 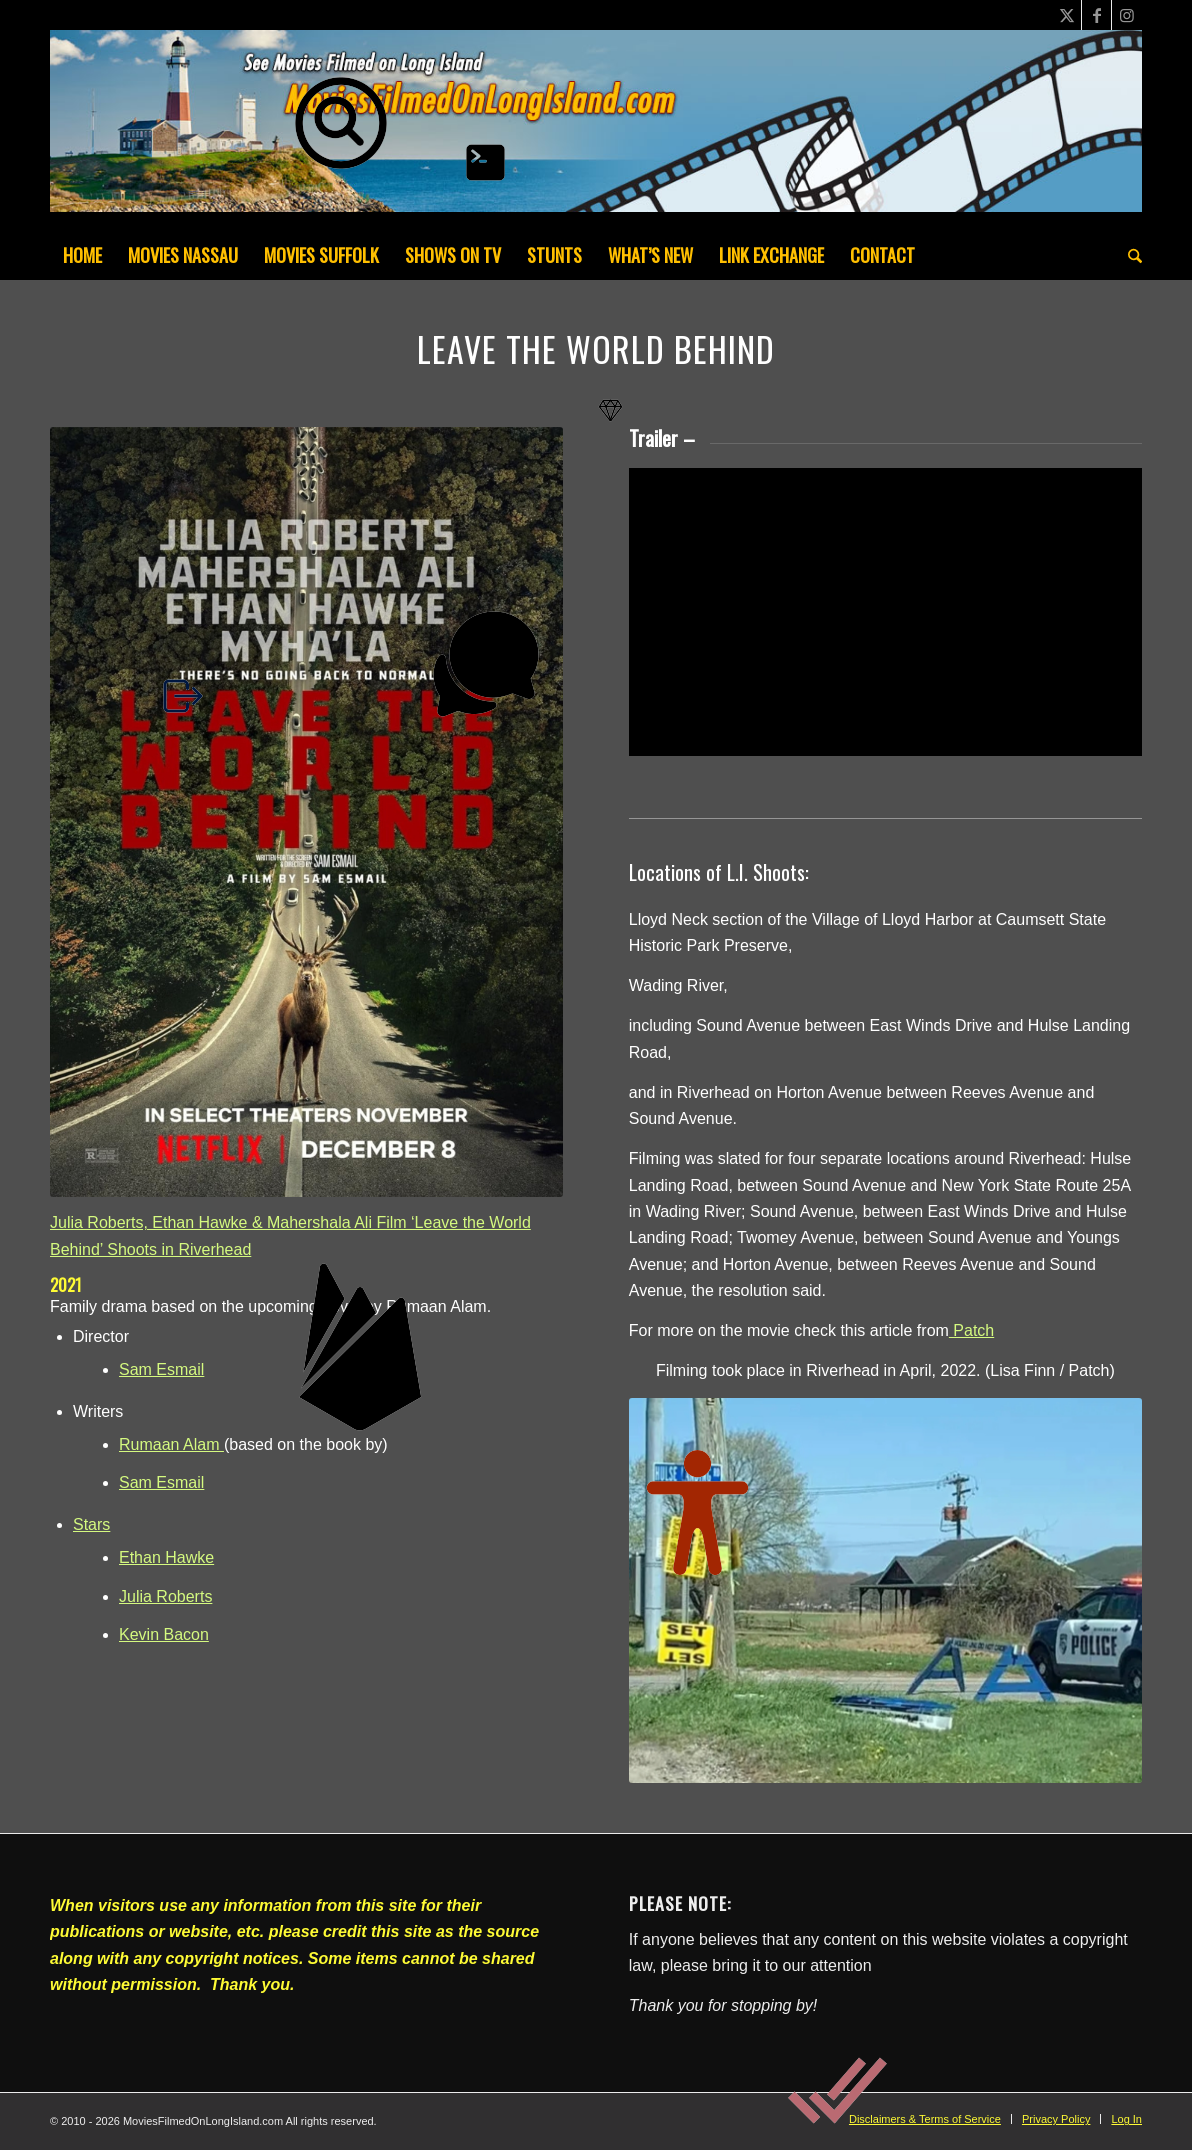 I want to click on indicates premium or pro membership status, so click(x=610, y=410).